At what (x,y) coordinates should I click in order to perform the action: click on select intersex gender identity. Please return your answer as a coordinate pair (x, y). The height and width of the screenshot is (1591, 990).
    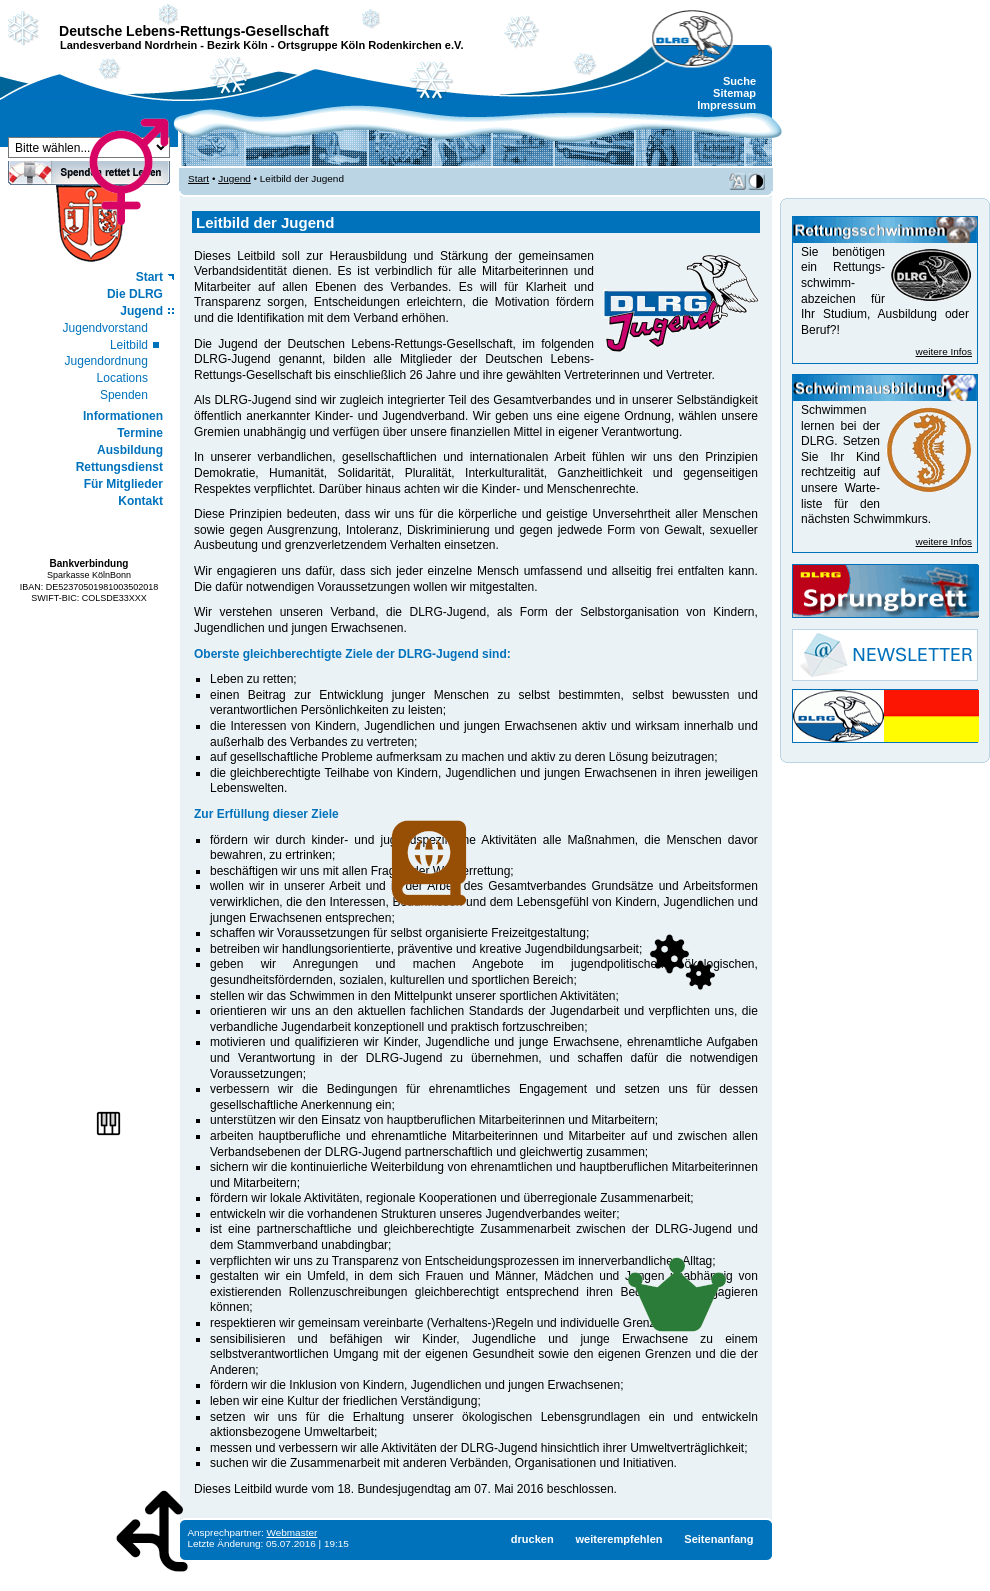
    Looking at the image, I should click on (125, 170).